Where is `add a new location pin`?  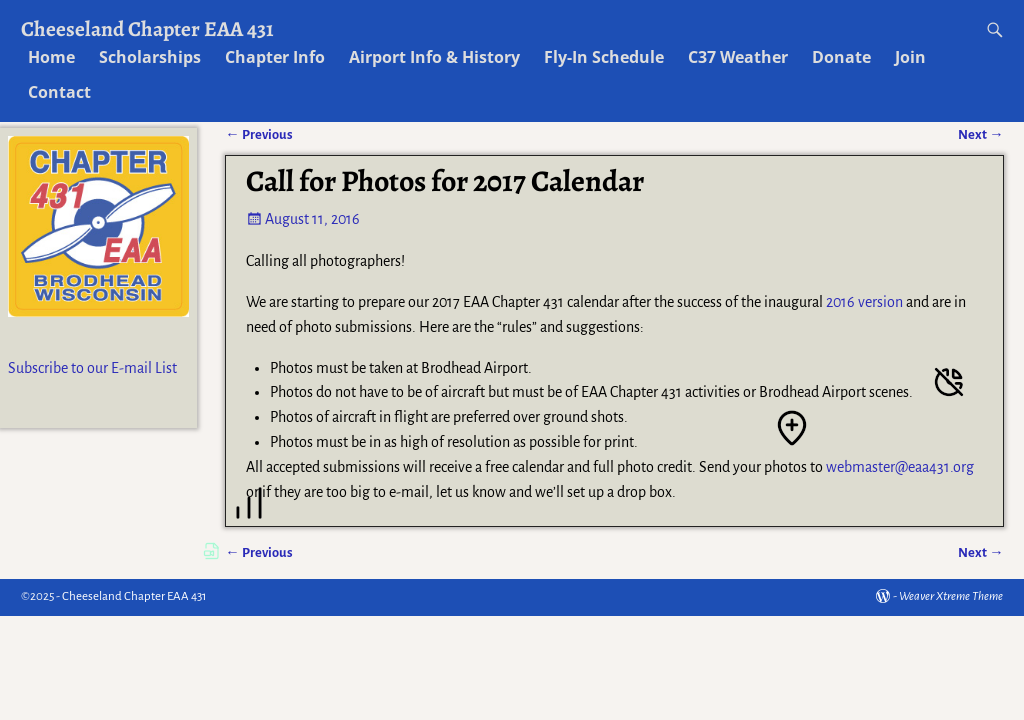 add a new location pin is located at coordinates (792, 428).